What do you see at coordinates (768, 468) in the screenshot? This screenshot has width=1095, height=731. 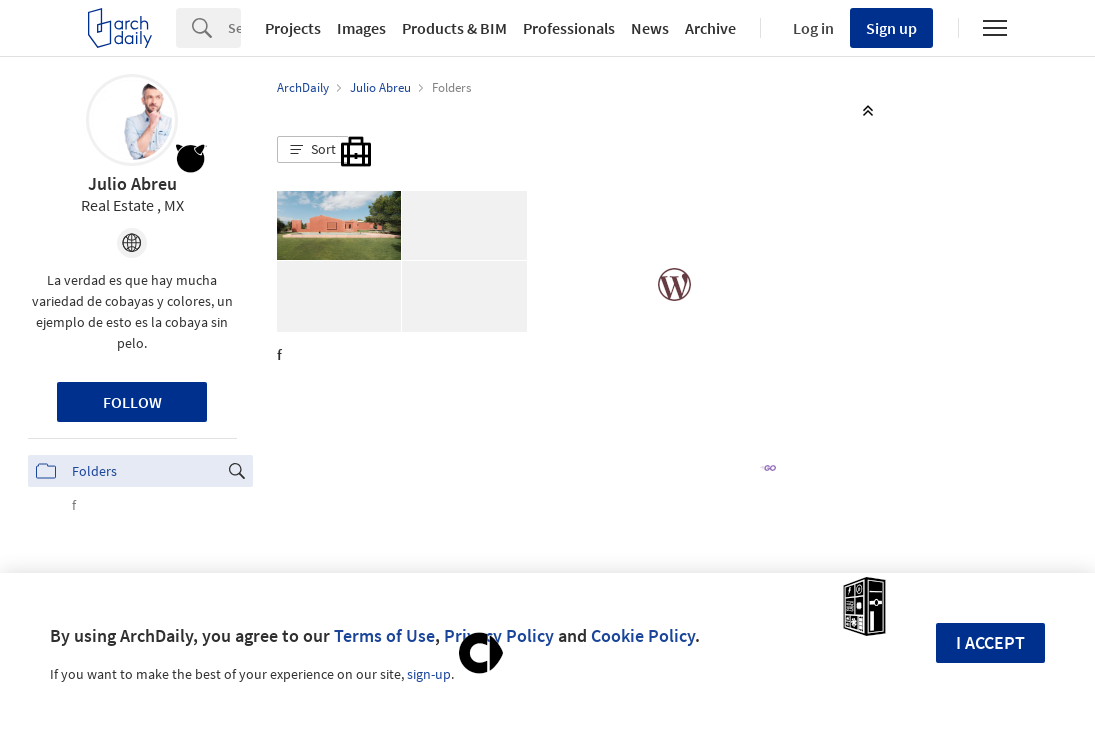 I see `go programming language logo` at bounding box center [768, 468].